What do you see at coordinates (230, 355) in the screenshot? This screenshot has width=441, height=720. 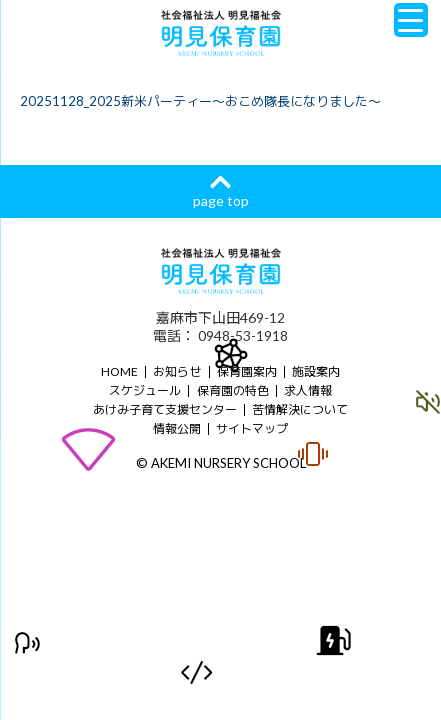 I see `connect to the fediverse network` at bounding box center [230, 355].